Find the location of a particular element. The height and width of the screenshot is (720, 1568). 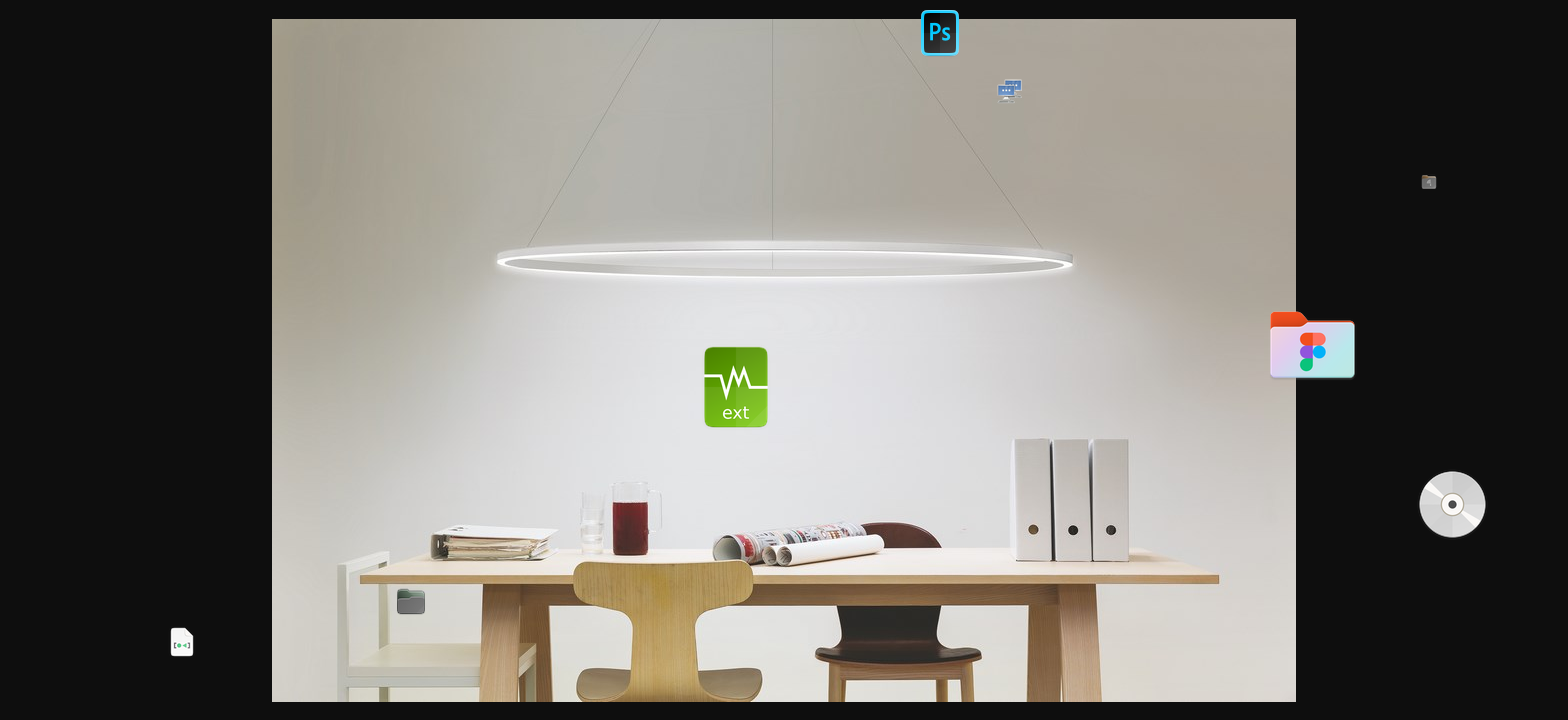

access cd/dvd drive or optical media is located at coordinates (1452, 504).